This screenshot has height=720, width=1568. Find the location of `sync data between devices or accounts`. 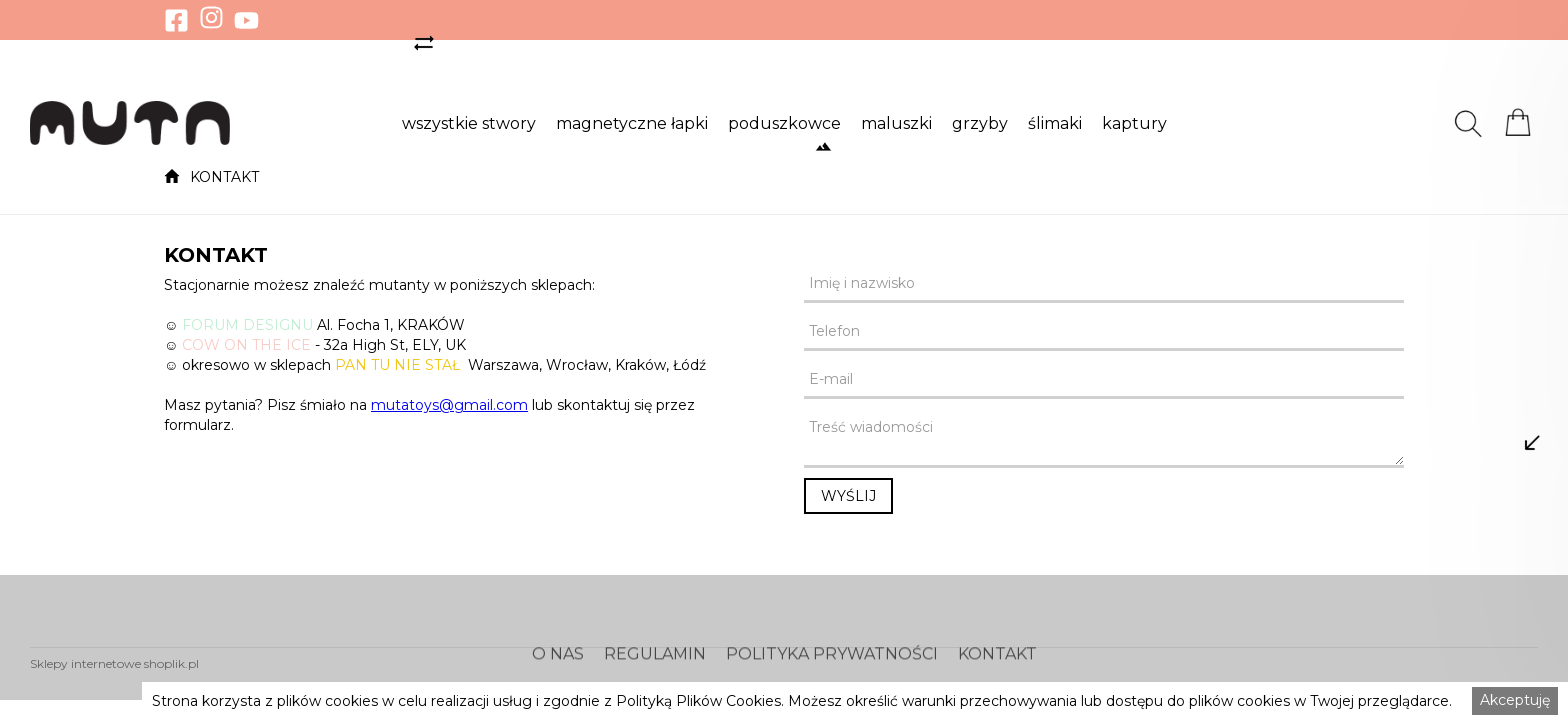

sync data between devices or accounts is located at coordinates (424, 43).